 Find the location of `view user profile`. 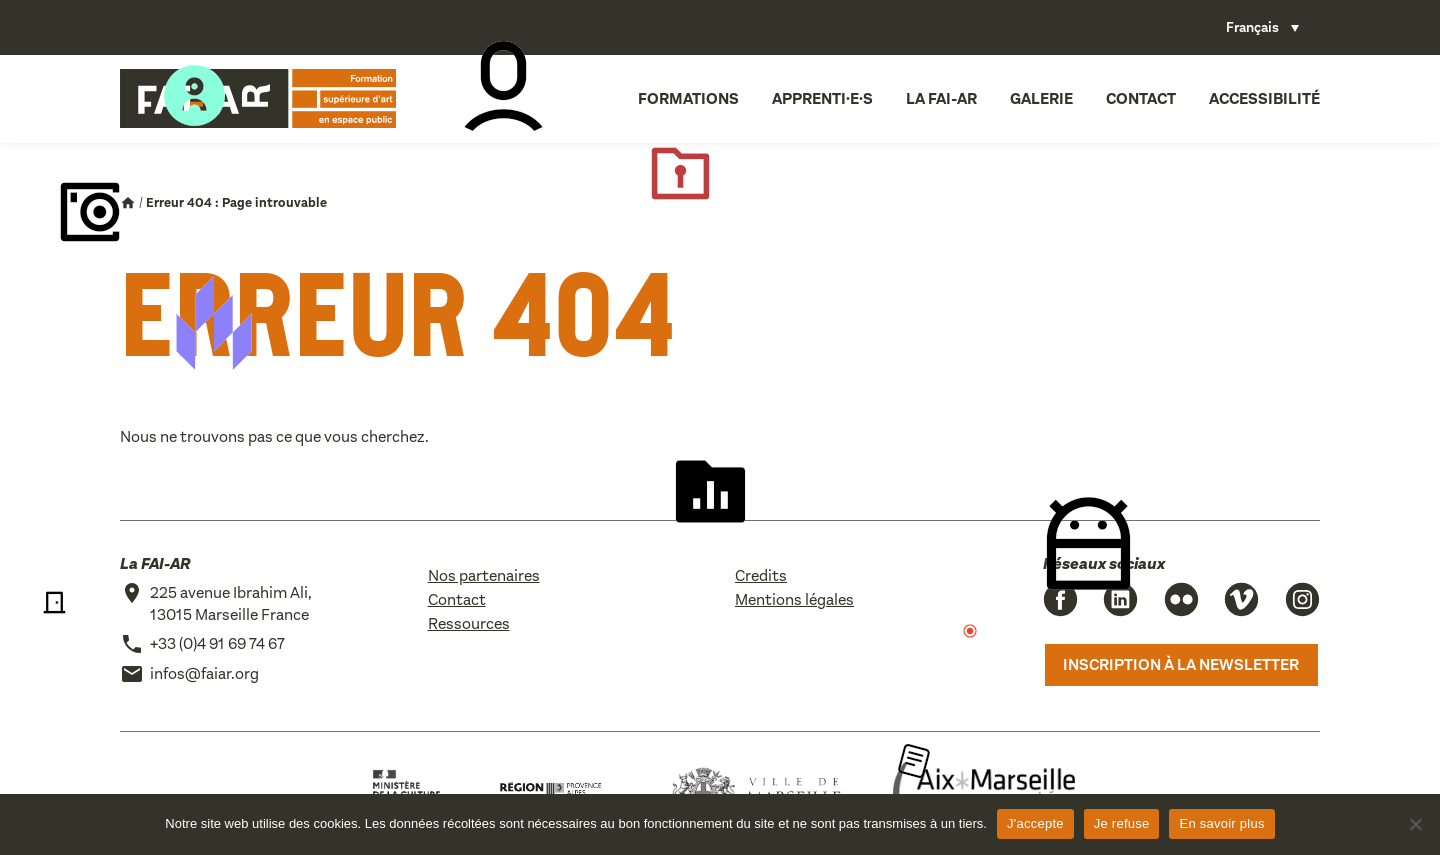

view user profile is located at coordinates (503, 86).